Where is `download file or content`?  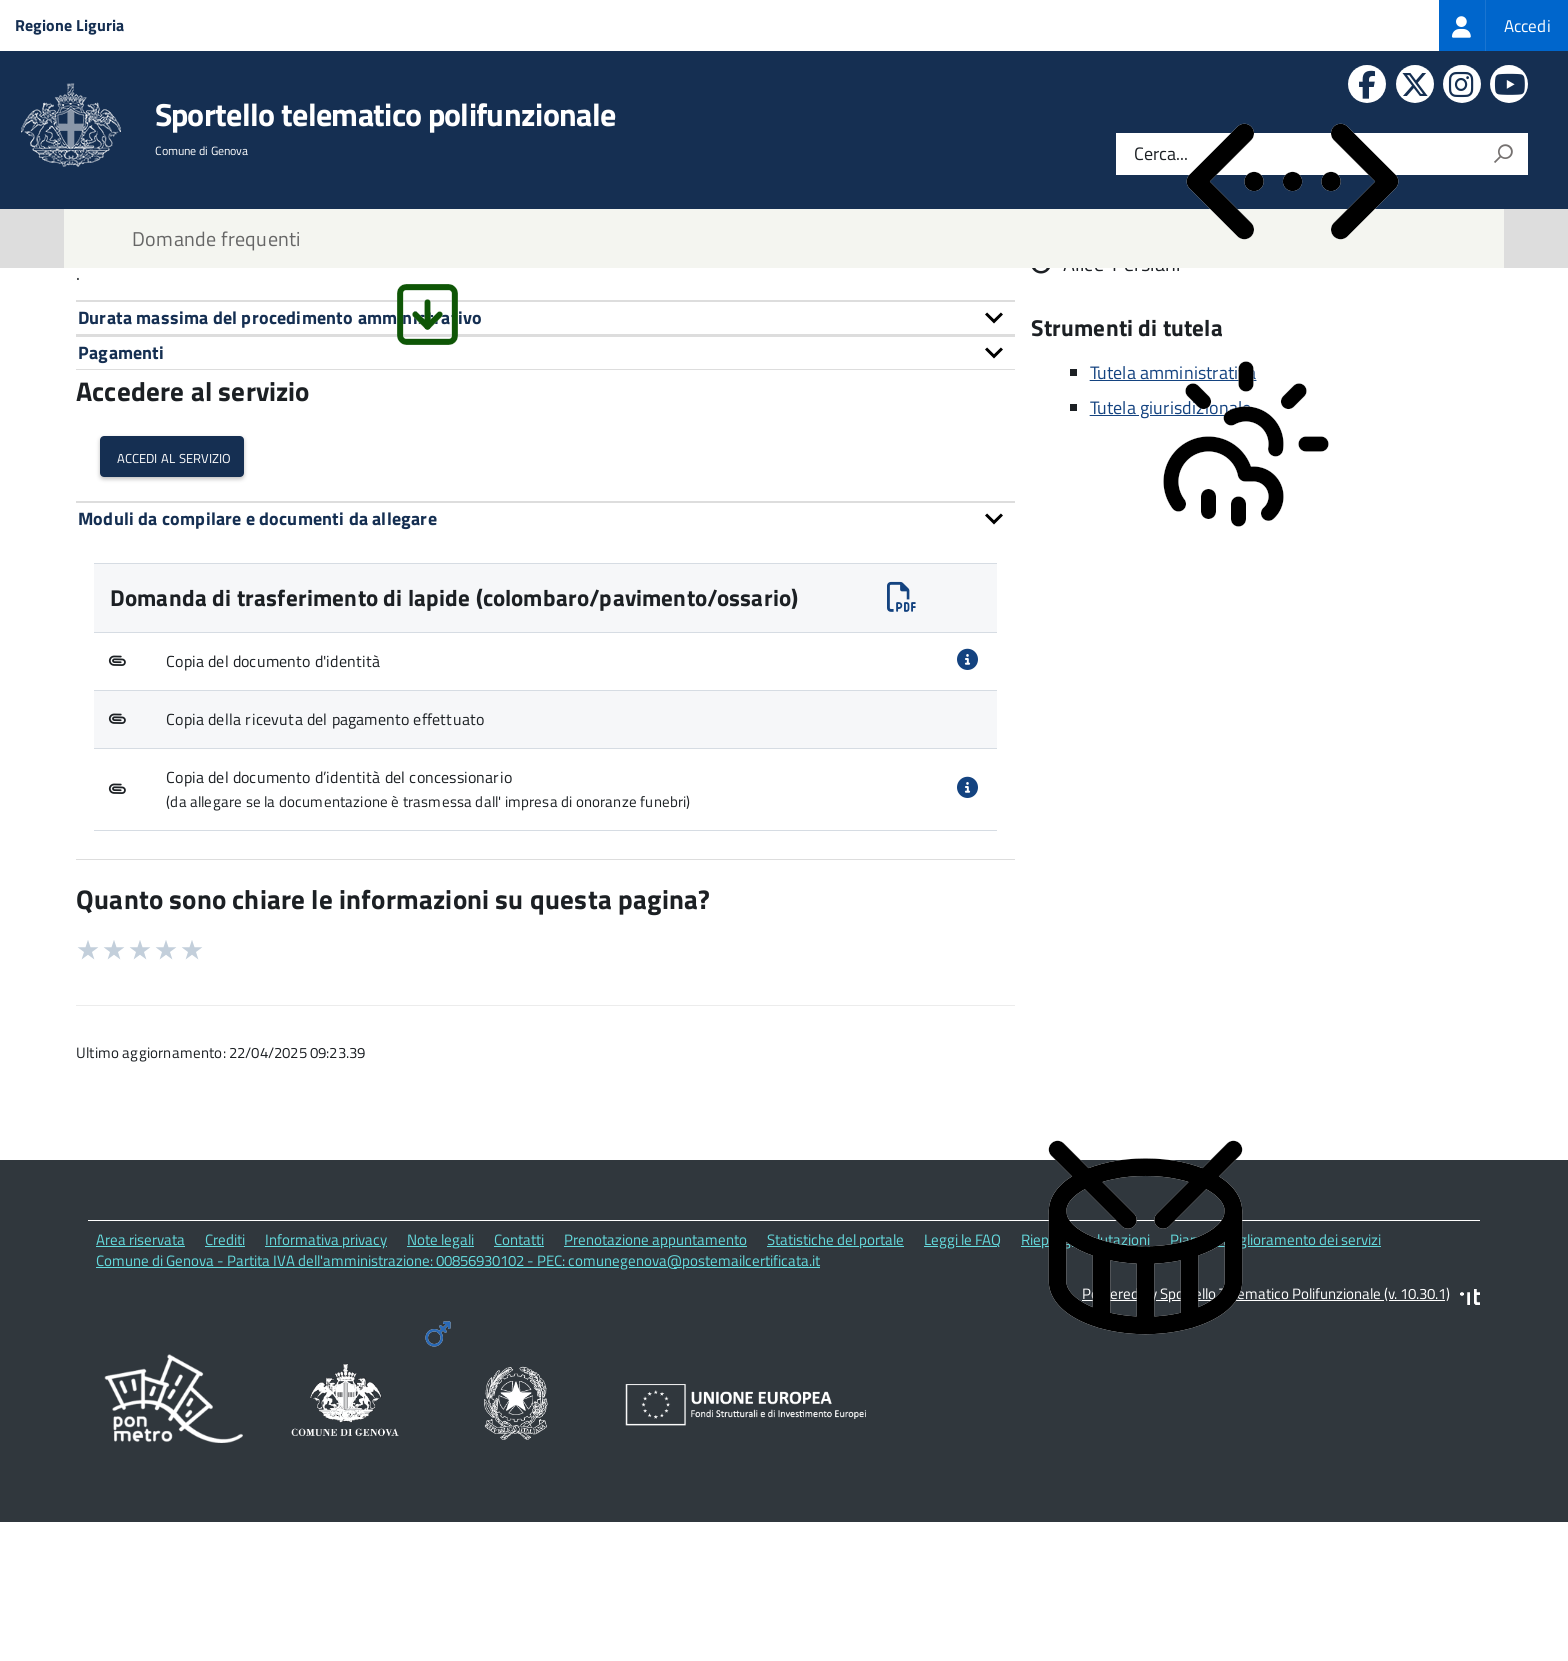
download file or content is located at coordinates (427, 314).